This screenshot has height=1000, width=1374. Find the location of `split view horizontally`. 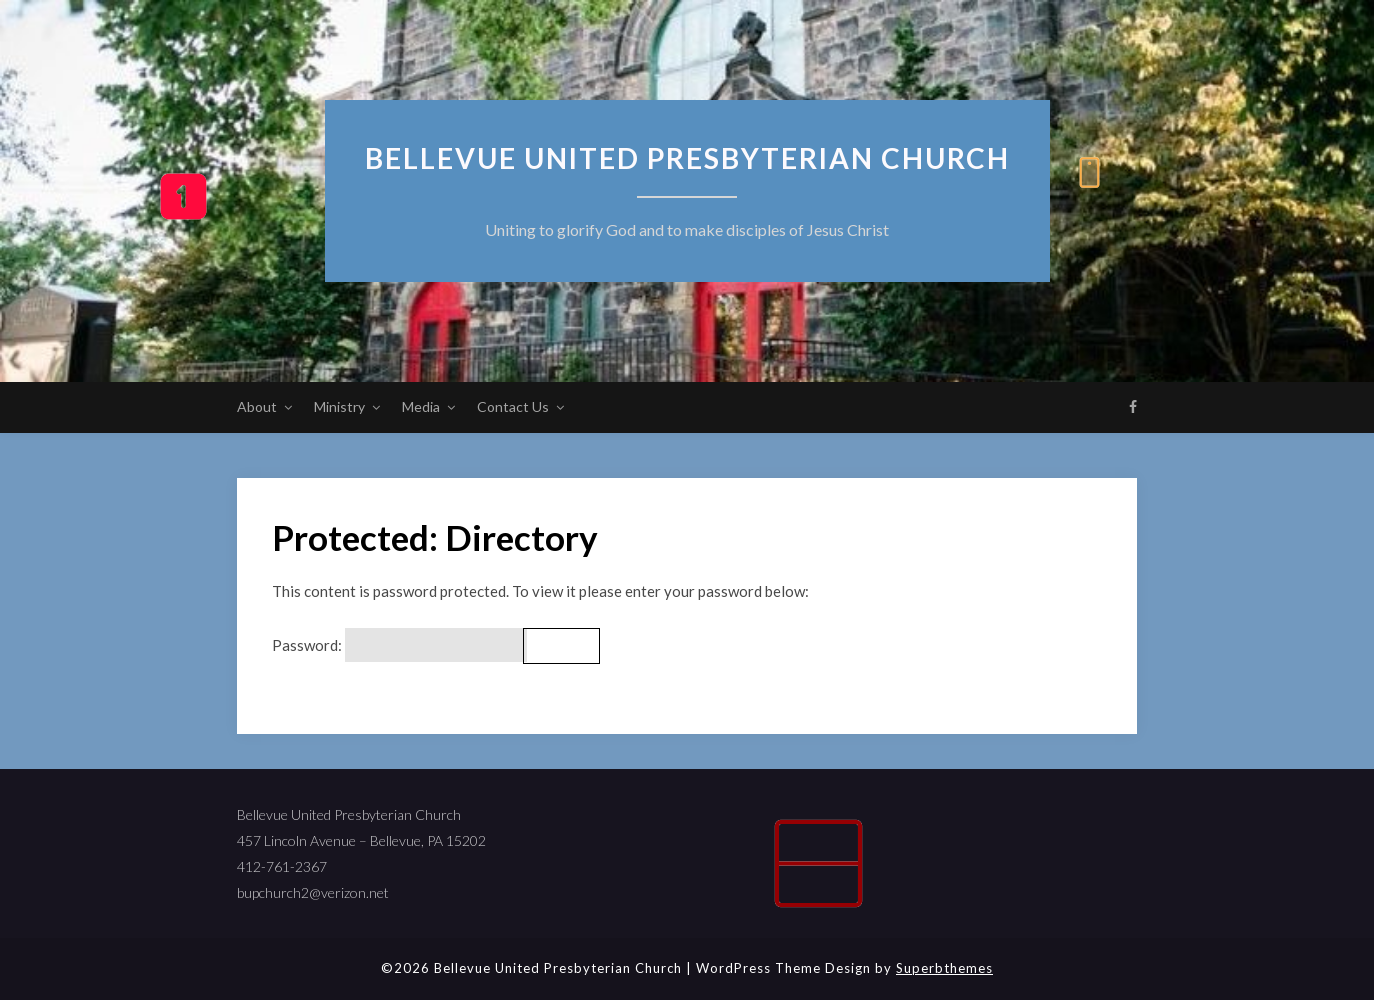

split view horizontally is located at coordinates (818, 863).